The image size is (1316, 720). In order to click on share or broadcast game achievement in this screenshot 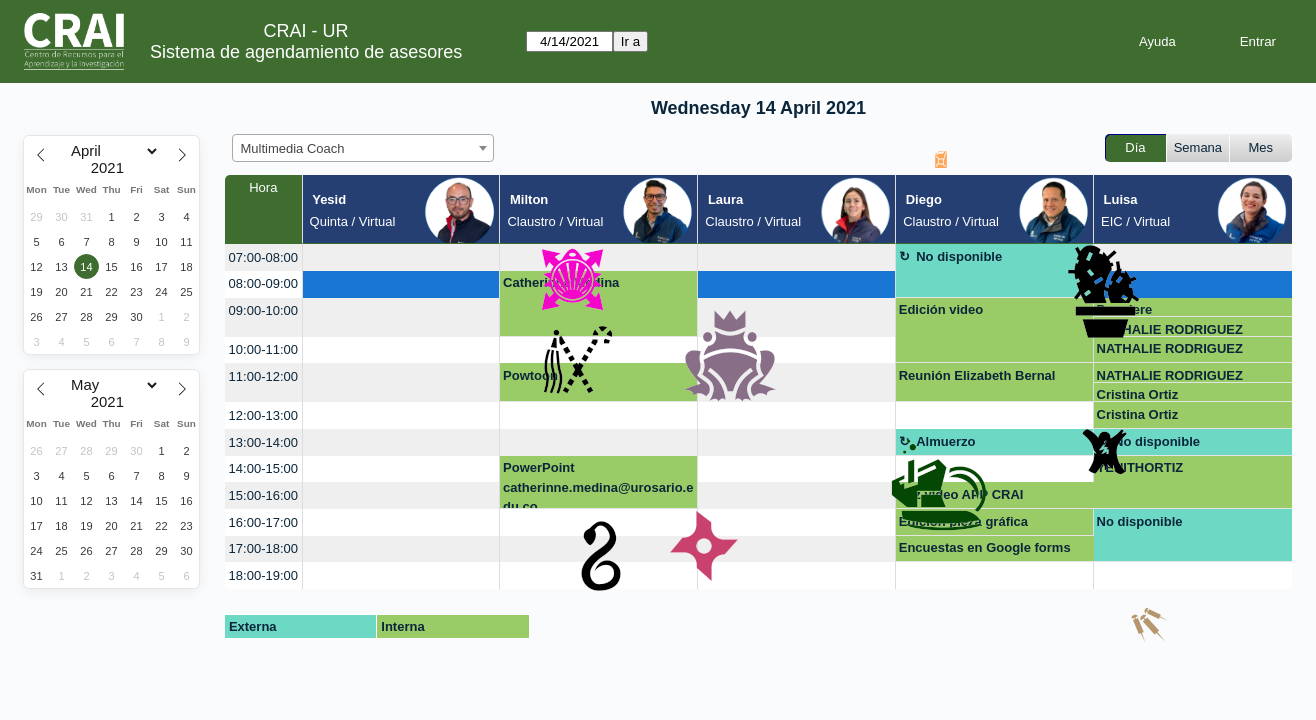, I will do `click(572, 279)`.